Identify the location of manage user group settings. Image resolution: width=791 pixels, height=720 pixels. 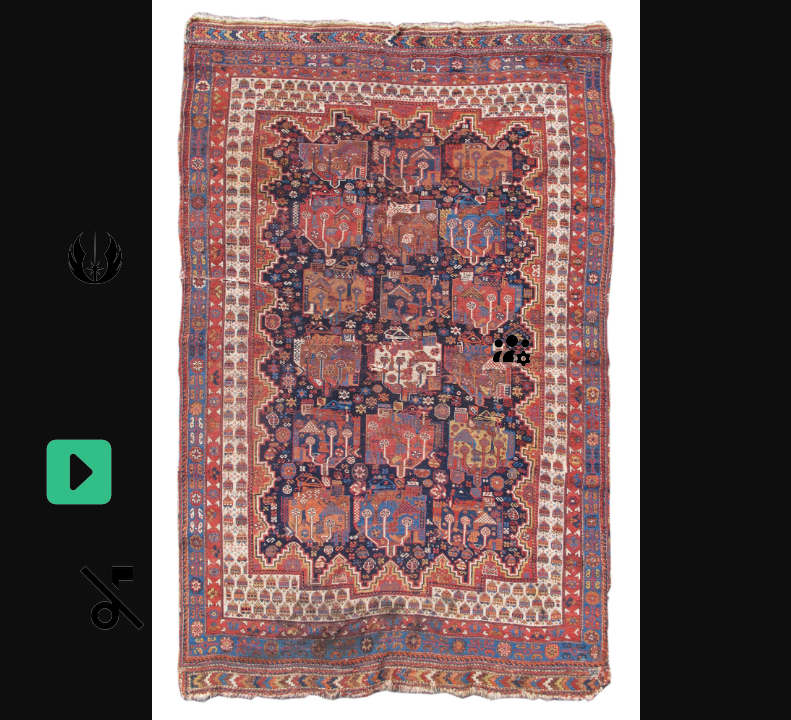
(512, 349).